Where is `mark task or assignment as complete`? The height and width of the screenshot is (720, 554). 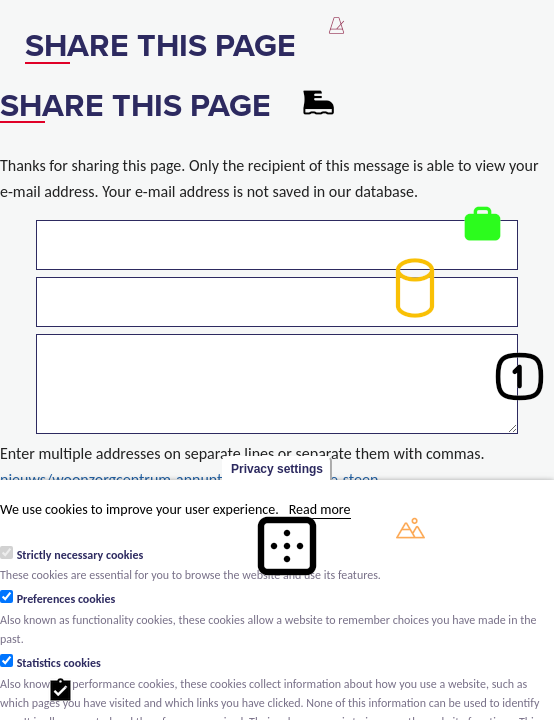
mark task or assignment as complete is located at coordinates (60, 690).